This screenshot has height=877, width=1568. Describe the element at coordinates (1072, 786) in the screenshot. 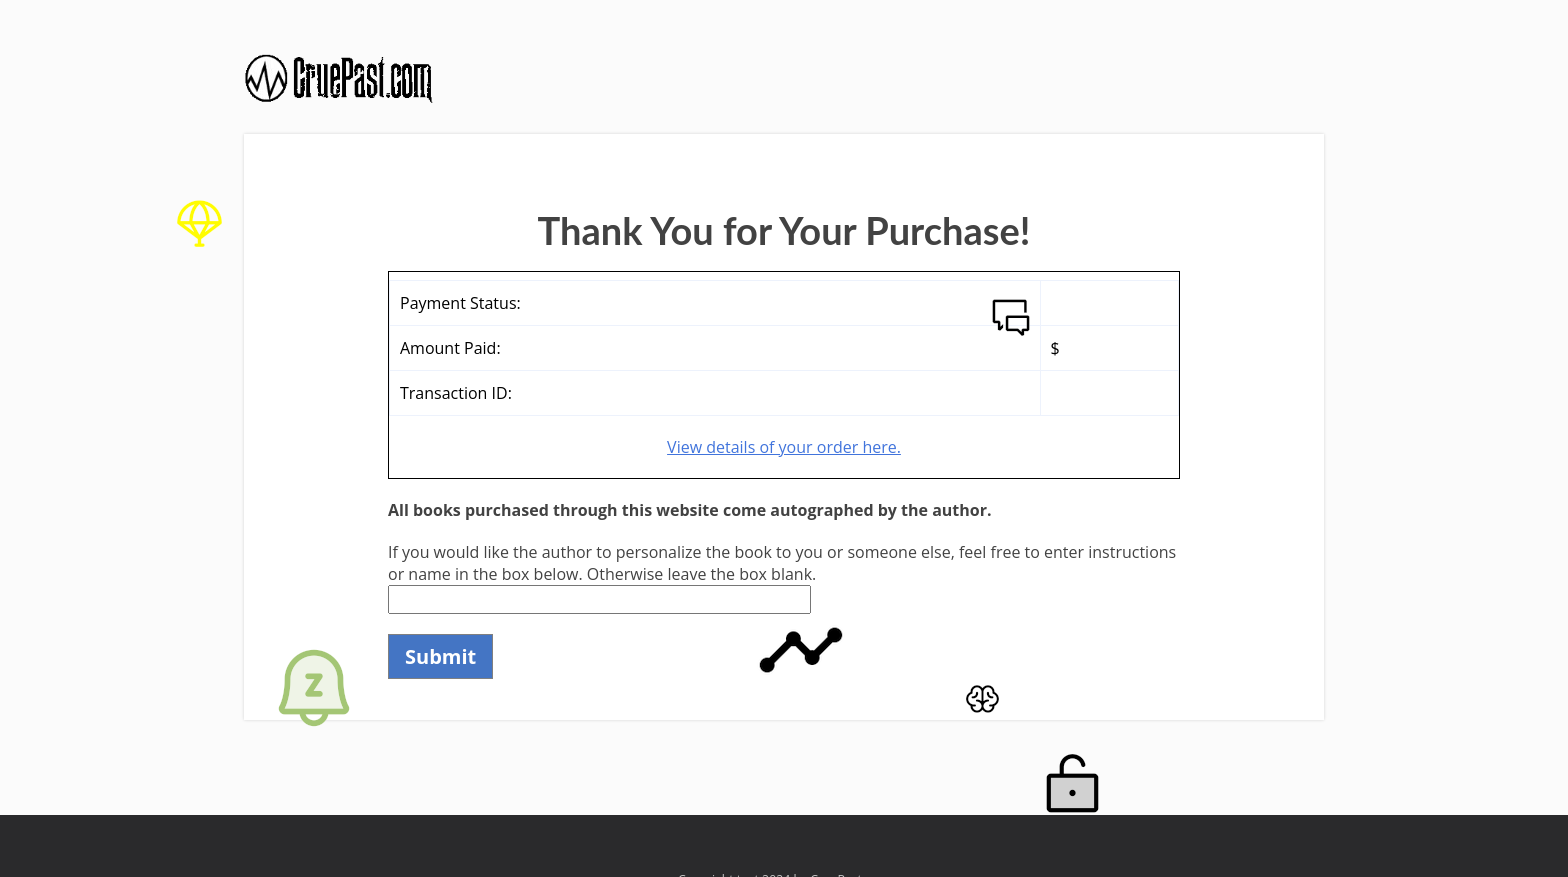

I see `unlock a protected item or feature` at that location.